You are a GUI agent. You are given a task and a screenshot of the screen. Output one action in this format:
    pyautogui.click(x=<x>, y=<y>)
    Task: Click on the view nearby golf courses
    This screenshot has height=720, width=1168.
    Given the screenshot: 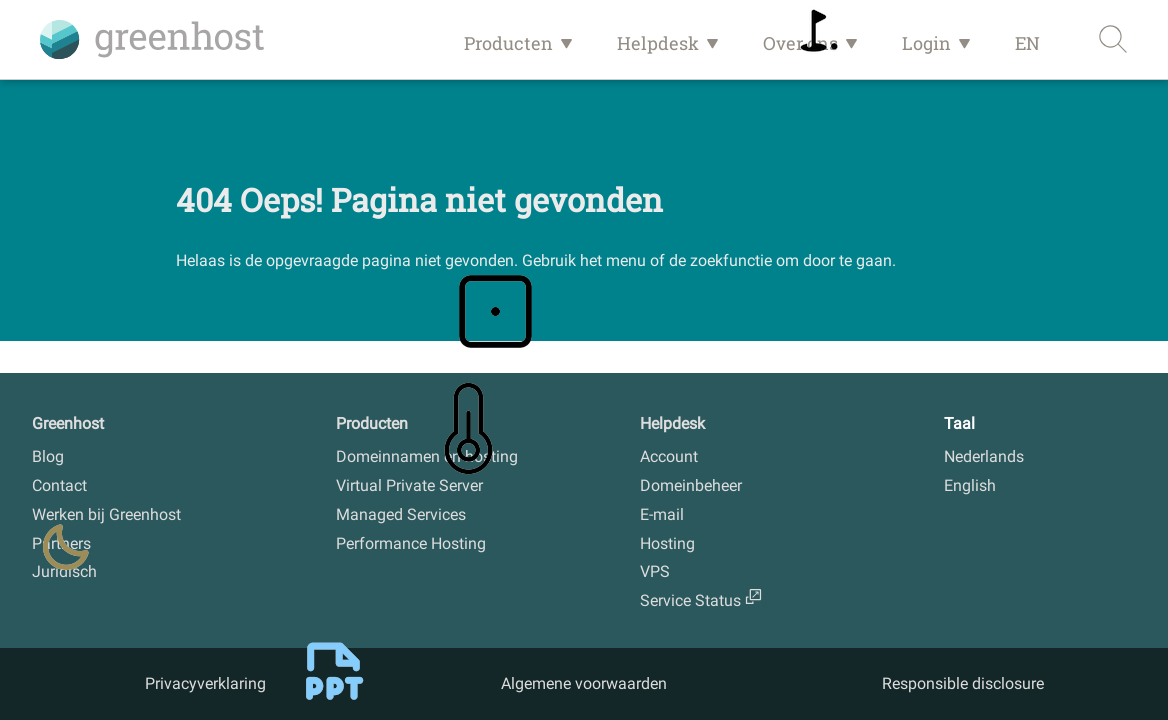 What is the action you would take?
    pyautogui.click(x=818, y=30)
    